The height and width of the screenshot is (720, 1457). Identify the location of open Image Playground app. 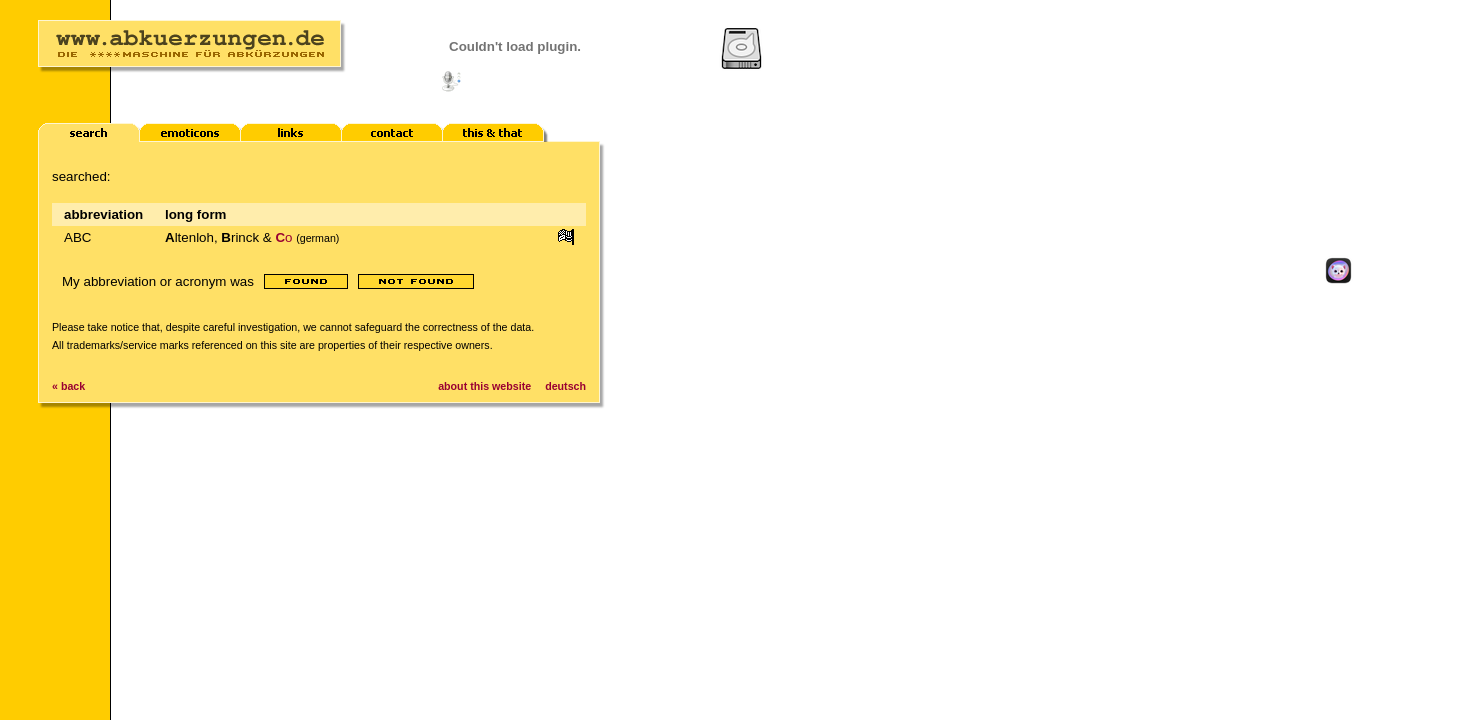
(1338, 270).